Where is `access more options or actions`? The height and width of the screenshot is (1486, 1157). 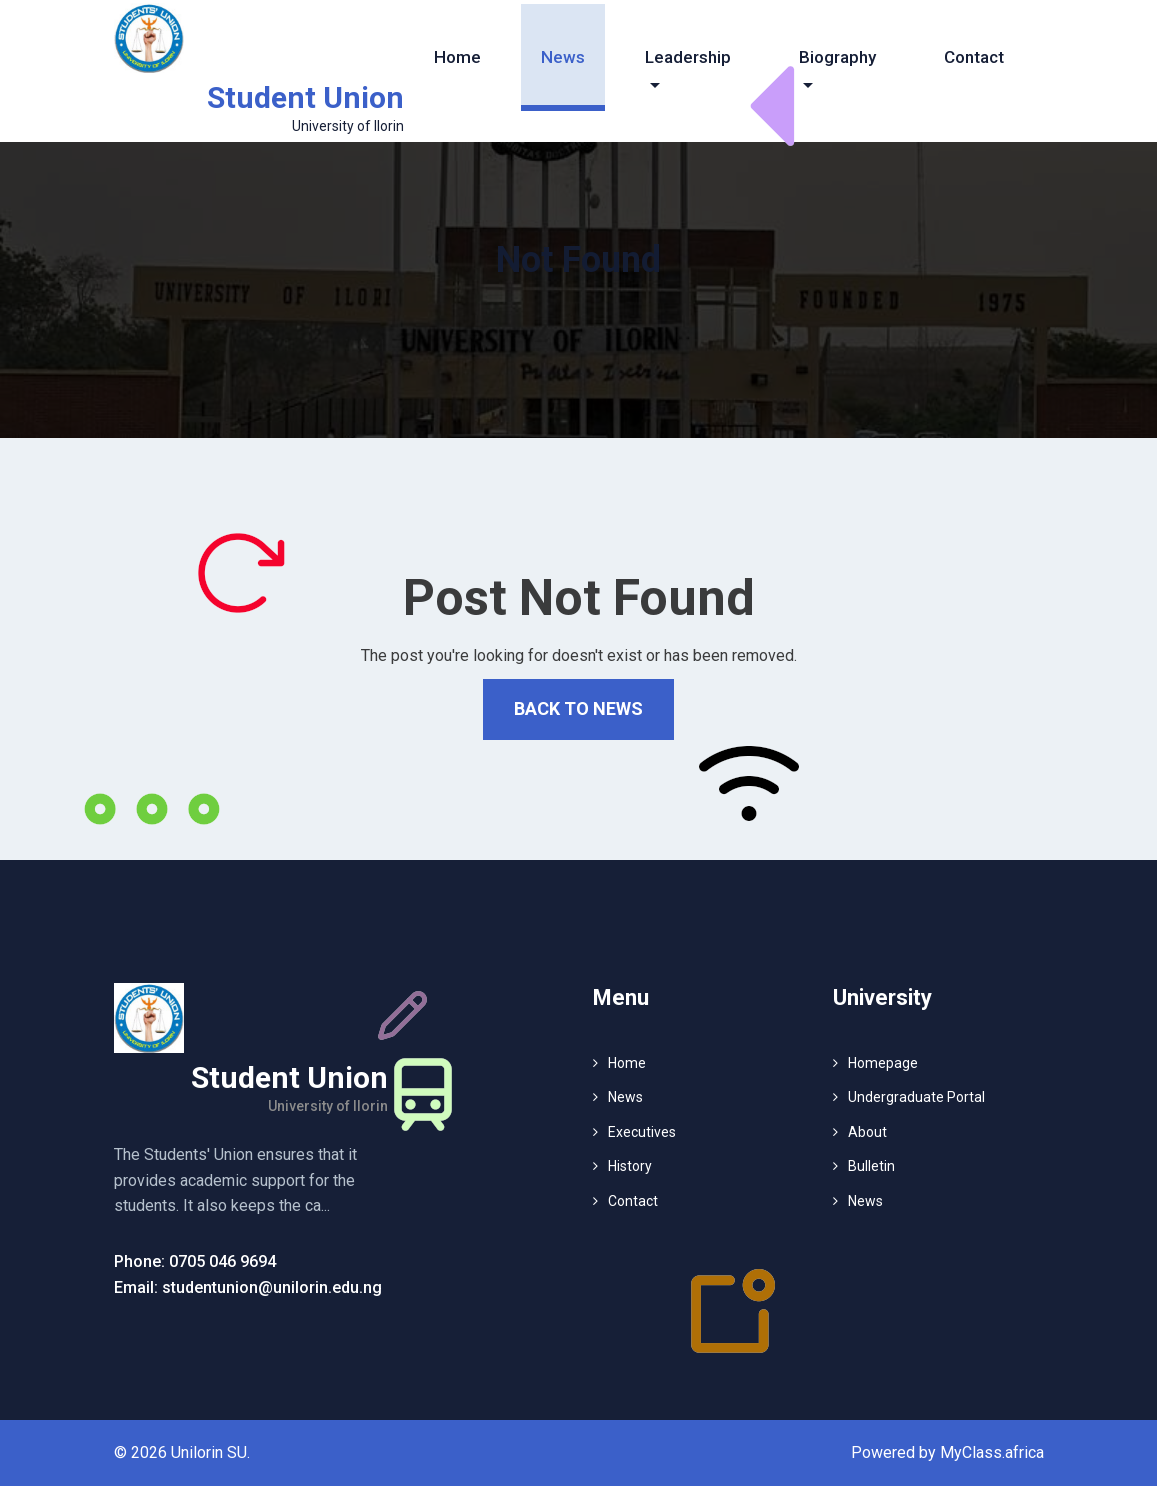
access more options or actions is located at coordinates (152, 809).